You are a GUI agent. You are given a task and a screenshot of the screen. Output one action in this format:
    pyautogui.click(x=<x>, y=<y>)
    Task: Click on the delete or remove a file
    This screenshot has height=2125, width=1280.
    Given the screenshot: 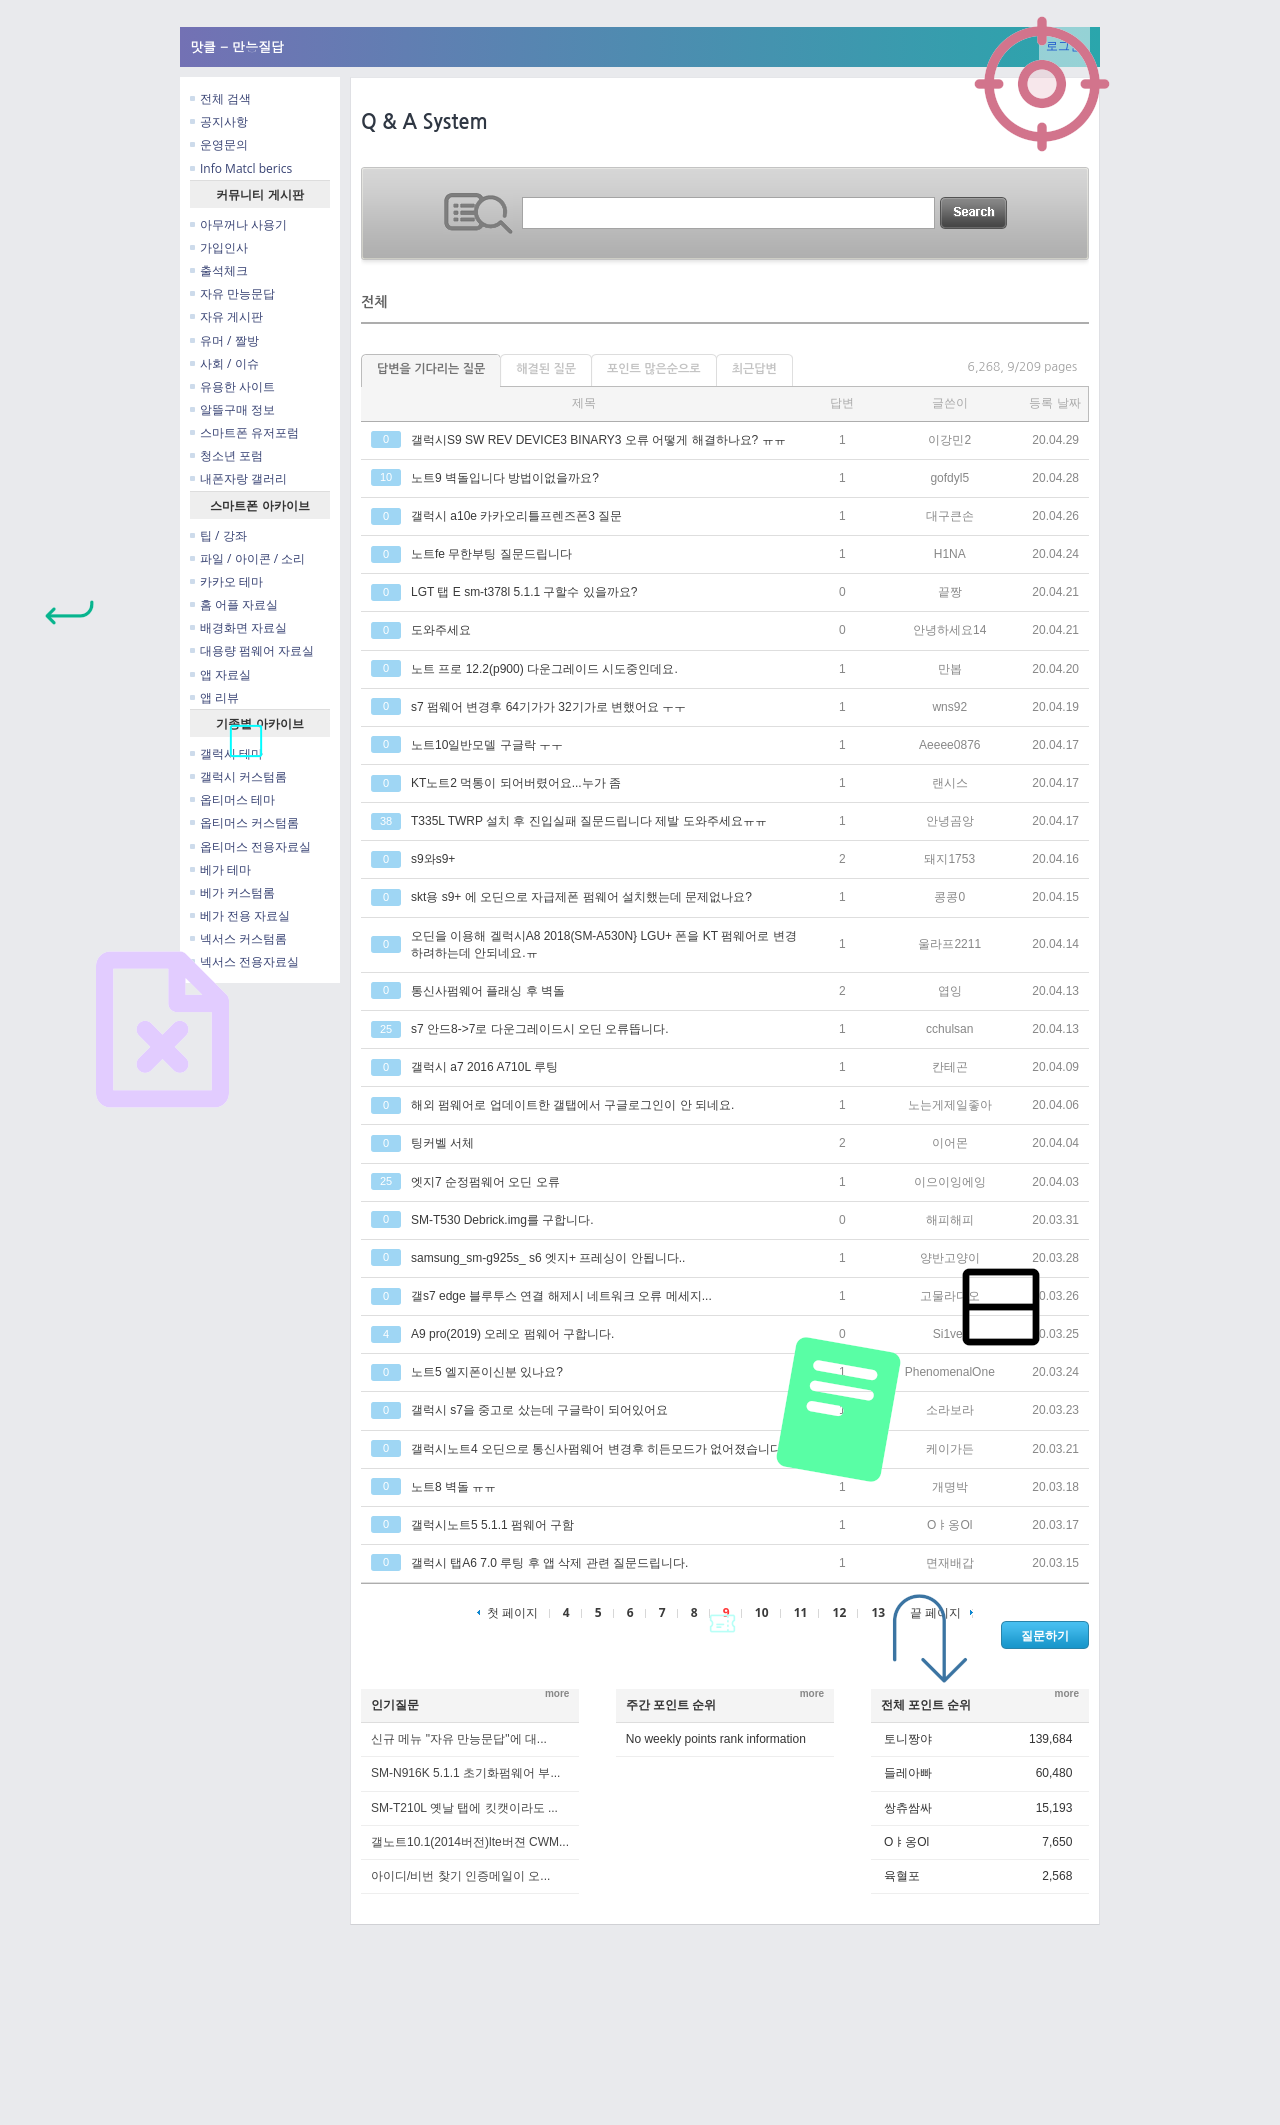 What is the action you would take?
    pyautogui.click(x=162, y=1029)
    